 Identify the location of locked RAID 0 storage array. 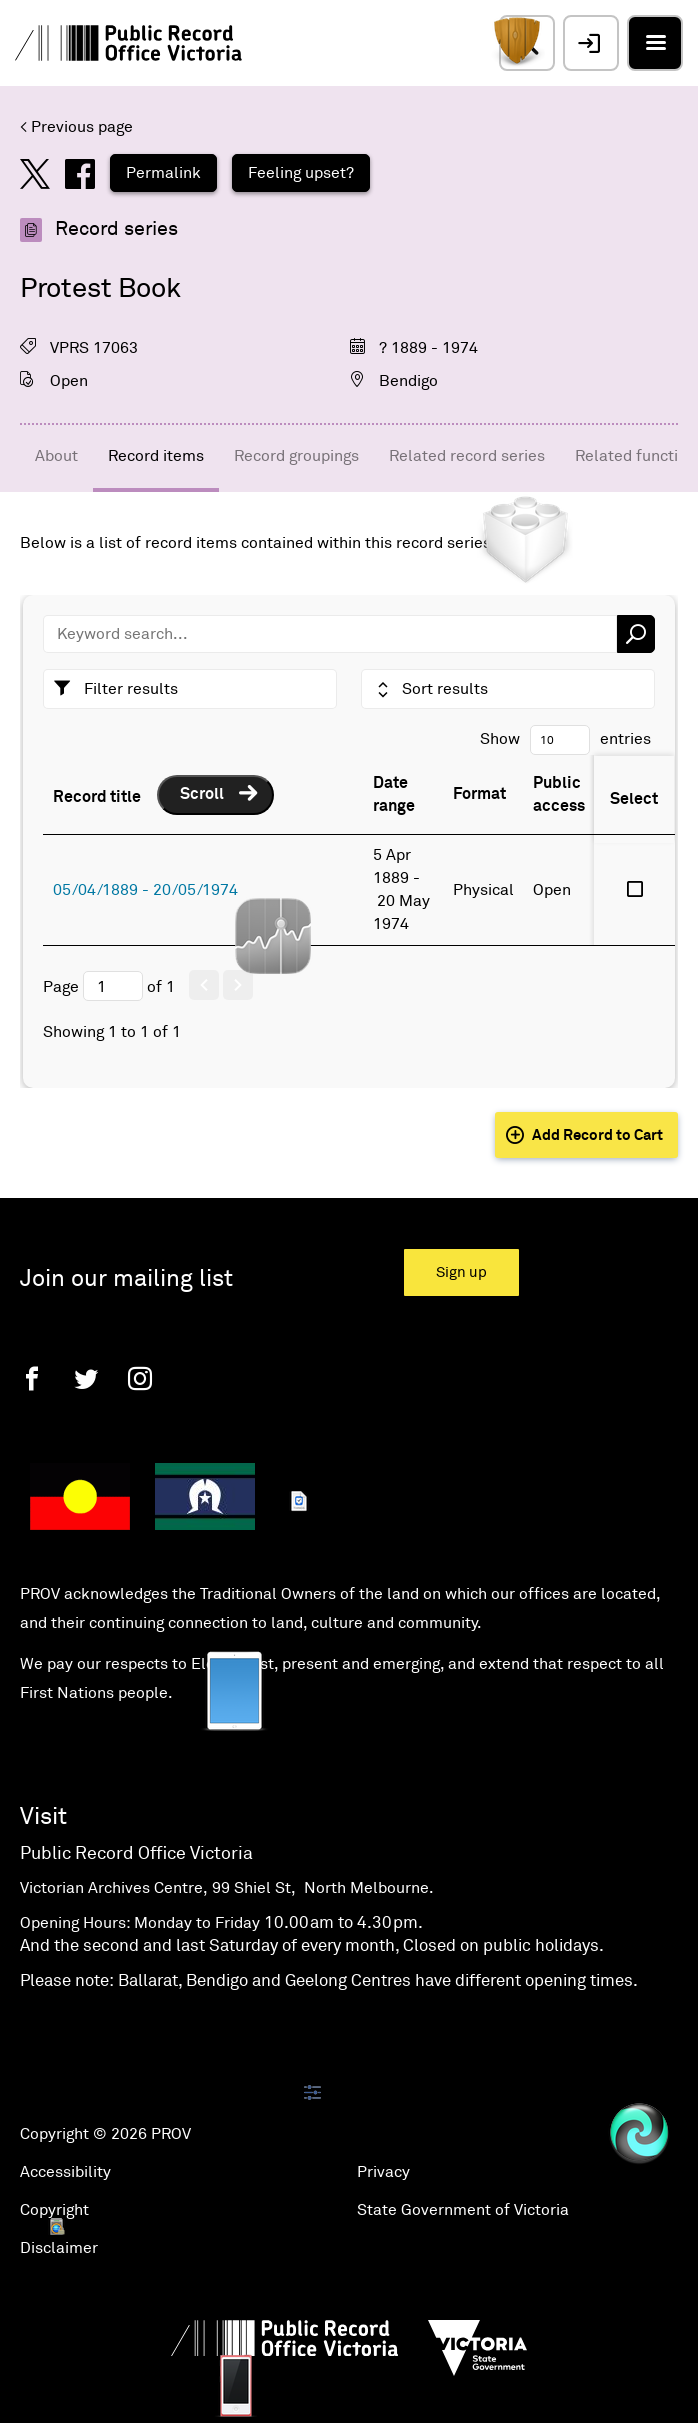
(56, 2226).